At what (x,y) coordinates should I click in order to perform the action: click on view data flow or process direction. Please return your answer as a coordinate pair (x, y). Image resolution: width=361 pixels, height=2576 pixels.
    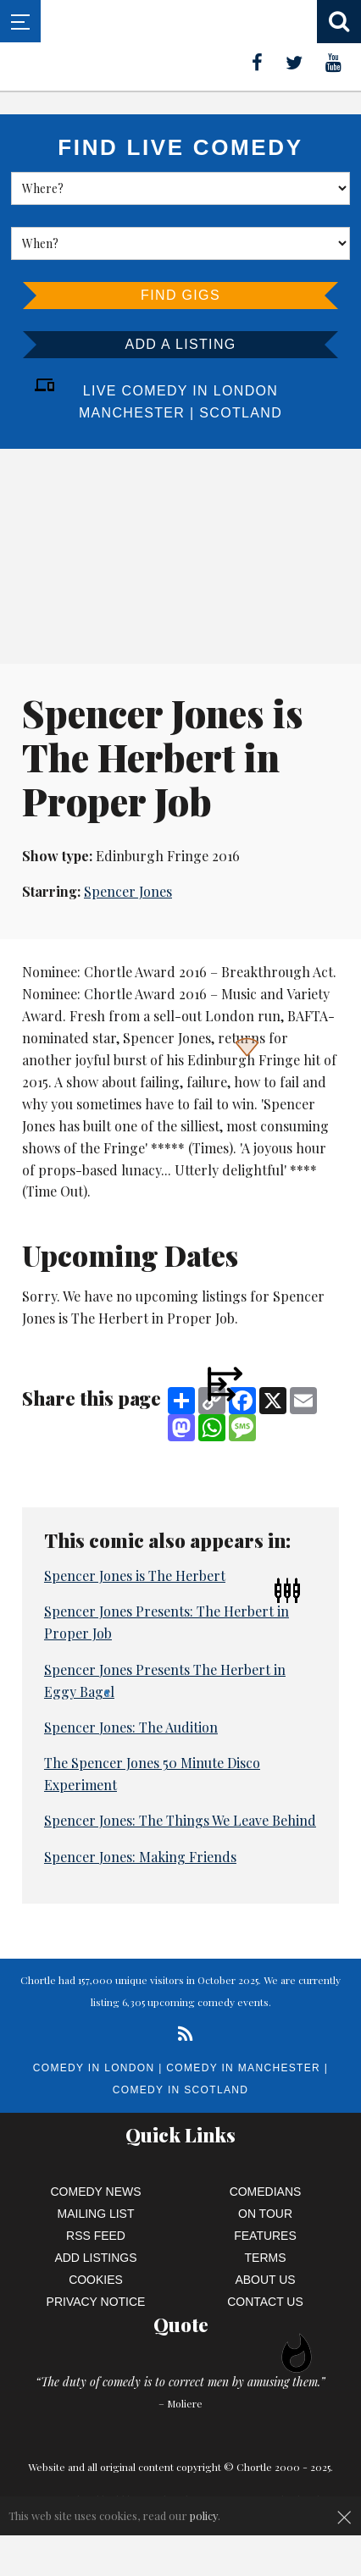
    Looking at the image, I should click on (225, 1384).